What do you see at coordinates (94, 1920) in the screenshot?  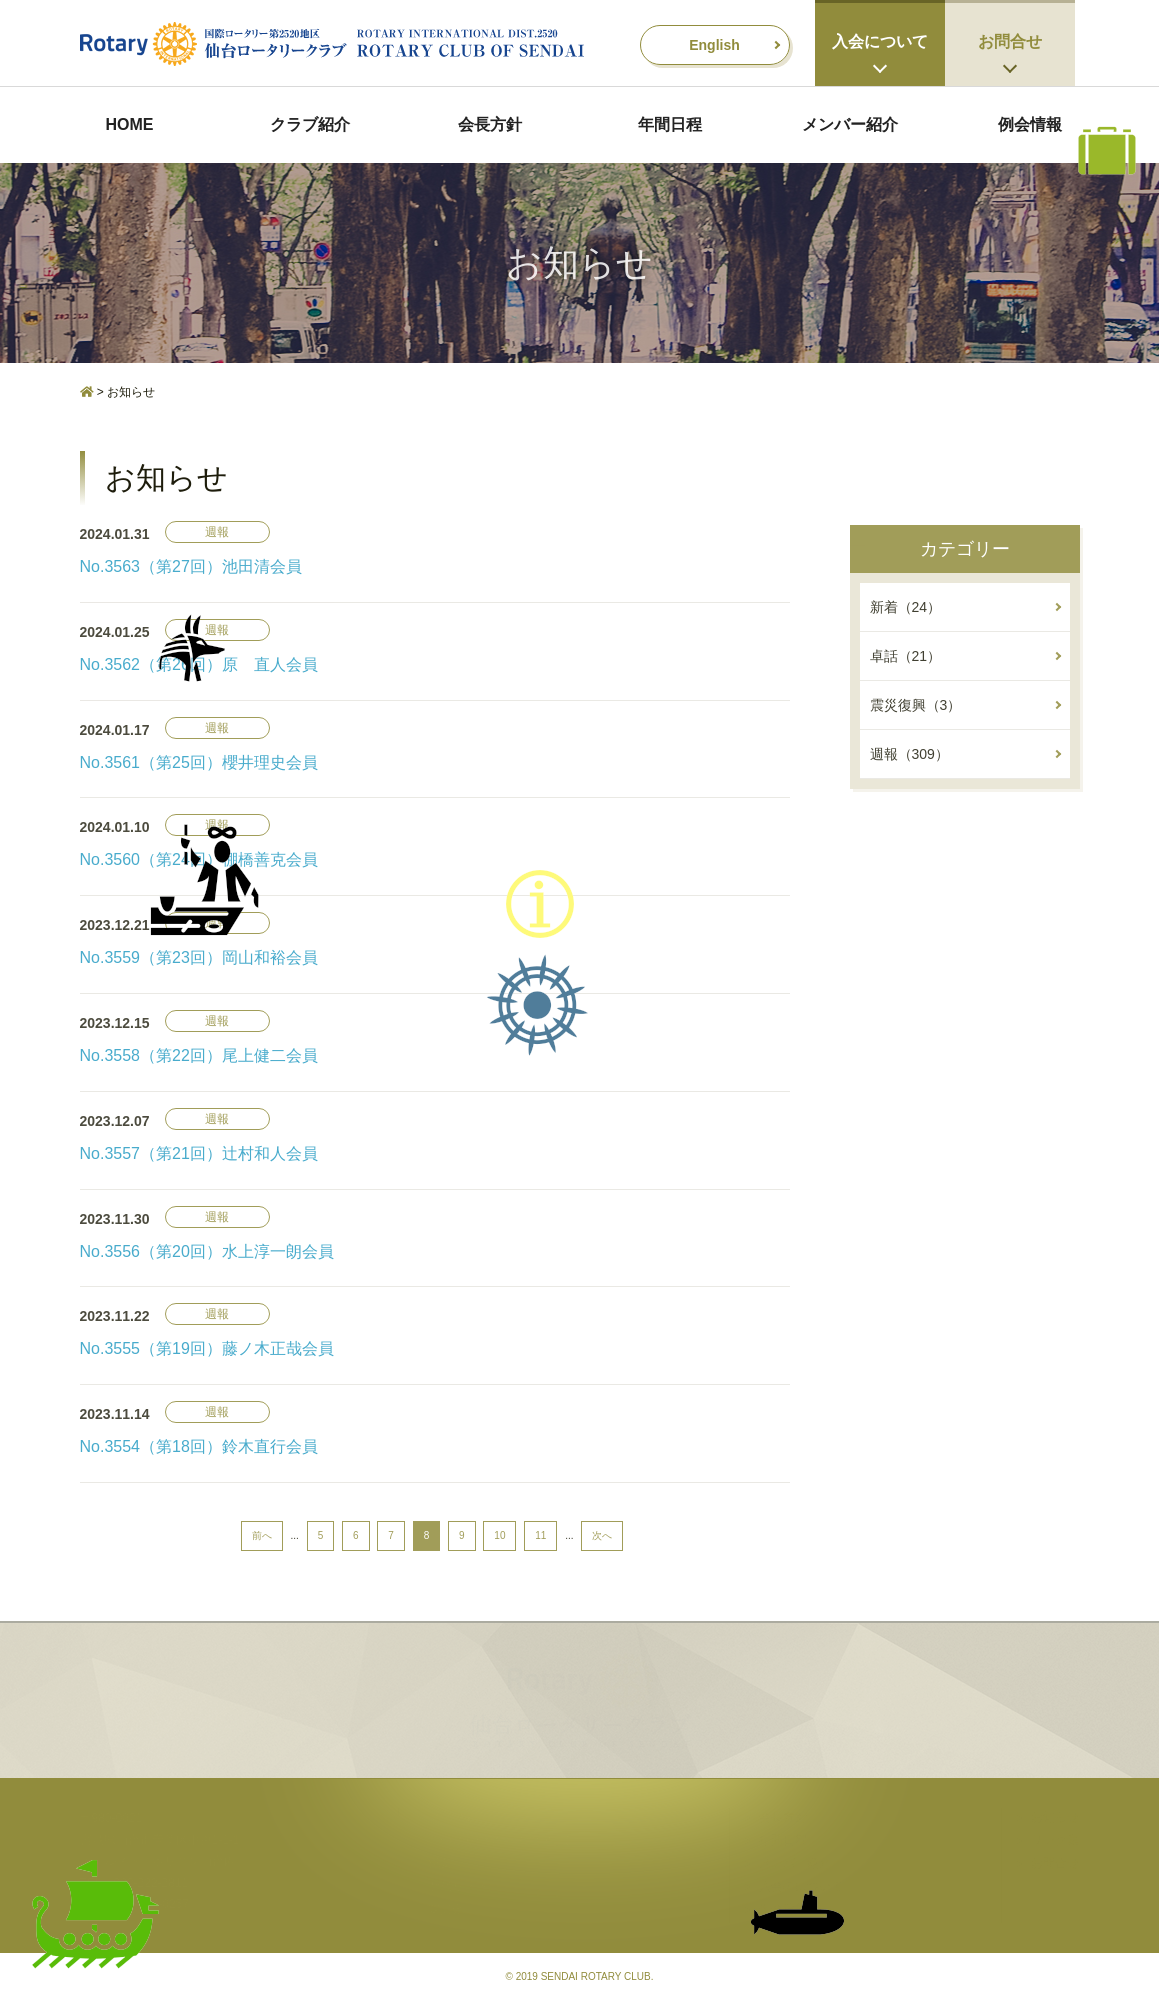 I see `viking ship or drakkar game element` at bounding box center [94, 1920].